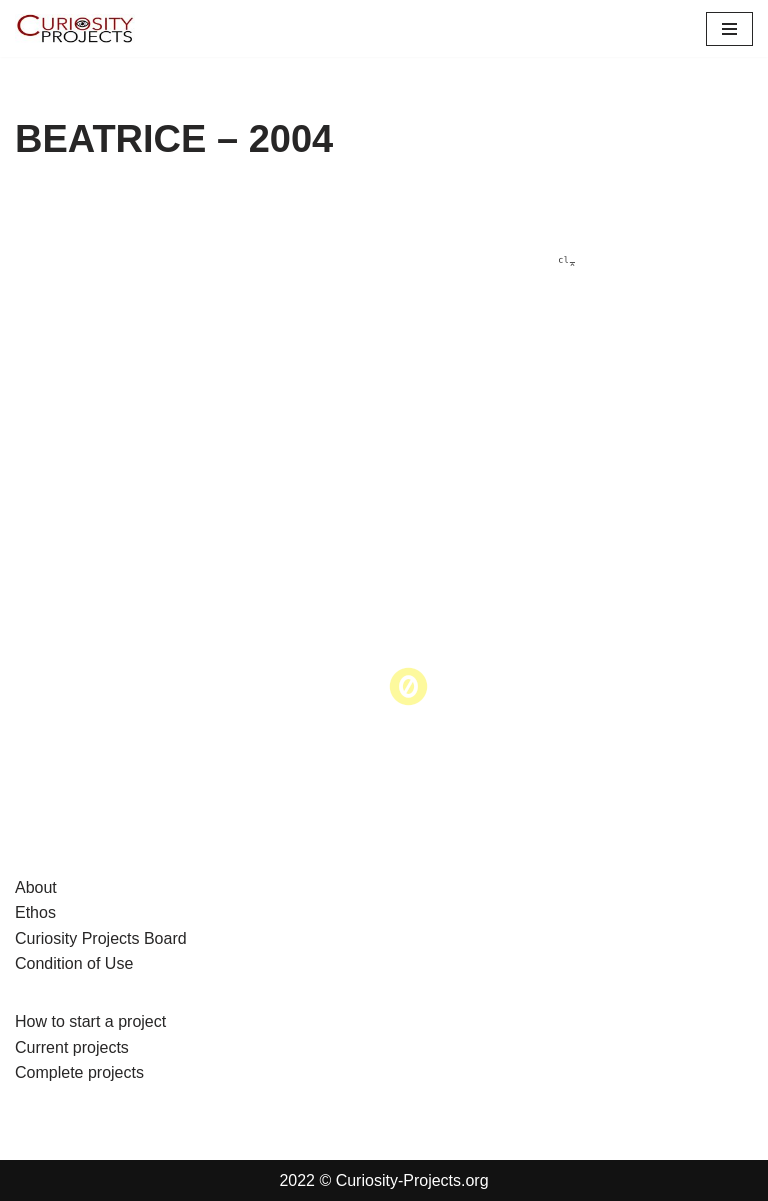  What do you see at coordinates (408, 686) in the screenshot?
I see `indicates content is in the public domain (CC0 license)` at bounding box center [408, 686].